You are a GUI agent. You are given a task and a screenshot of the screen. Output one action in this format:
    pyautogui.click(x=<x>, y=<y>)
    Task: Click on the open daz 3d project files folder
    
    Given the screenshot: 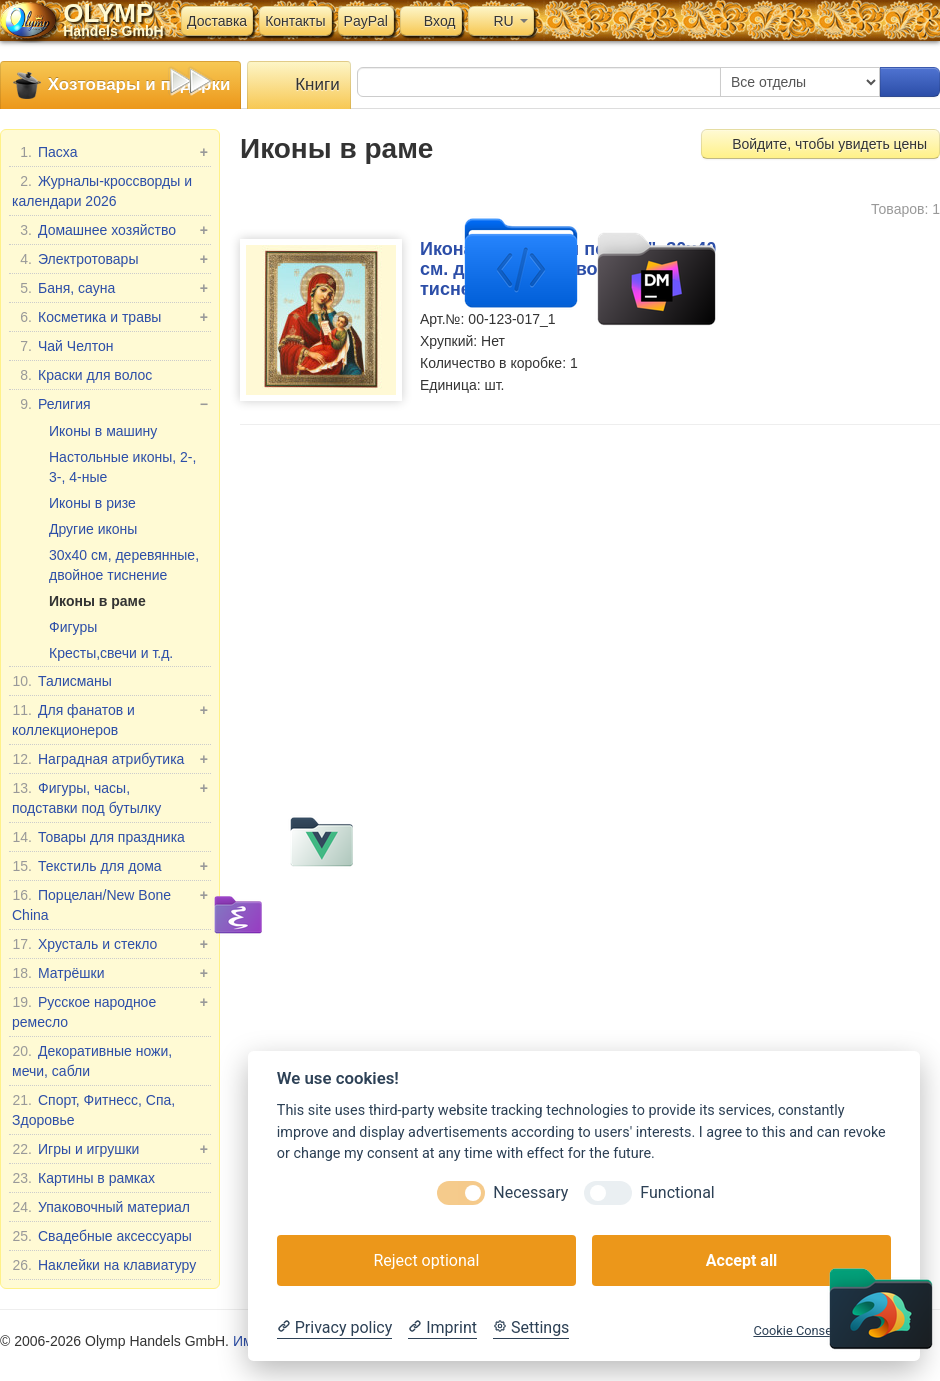 What is the action you would take?
    pyautogui.click(x=880, y=1311)
    